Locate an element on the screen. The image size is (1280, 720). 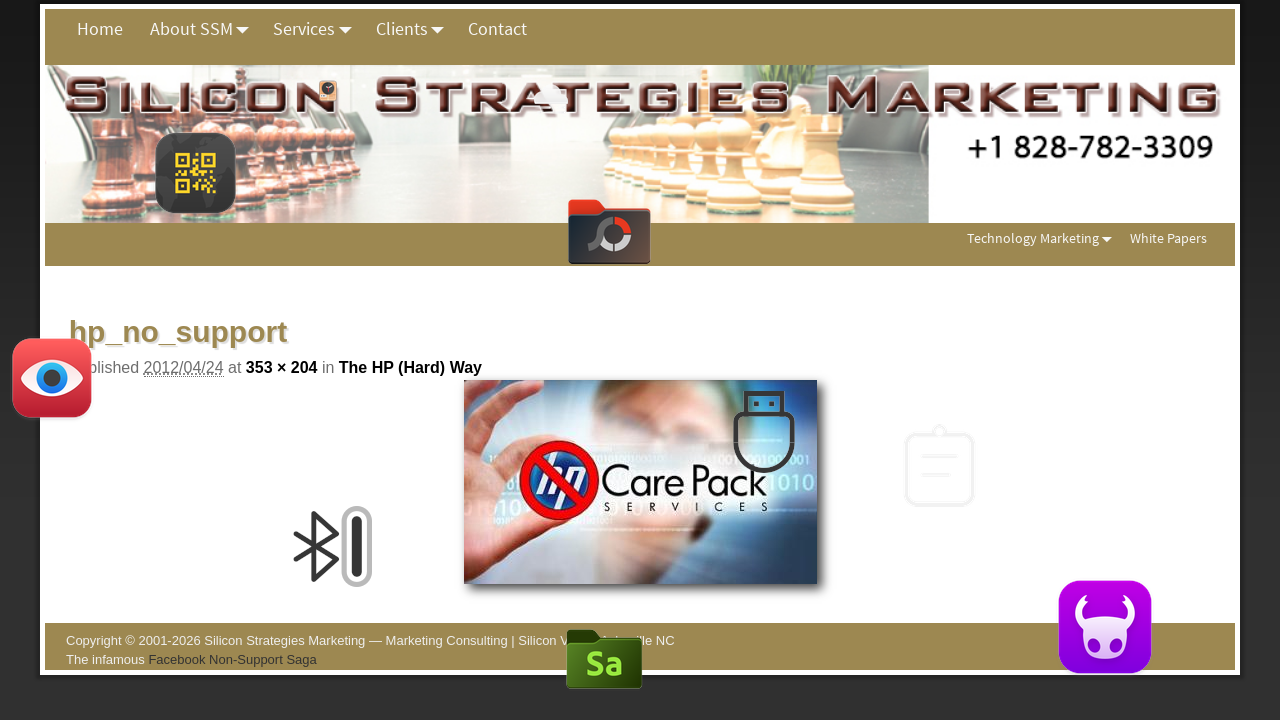
configure web browser identification settings is located at coordinates (195, 174).